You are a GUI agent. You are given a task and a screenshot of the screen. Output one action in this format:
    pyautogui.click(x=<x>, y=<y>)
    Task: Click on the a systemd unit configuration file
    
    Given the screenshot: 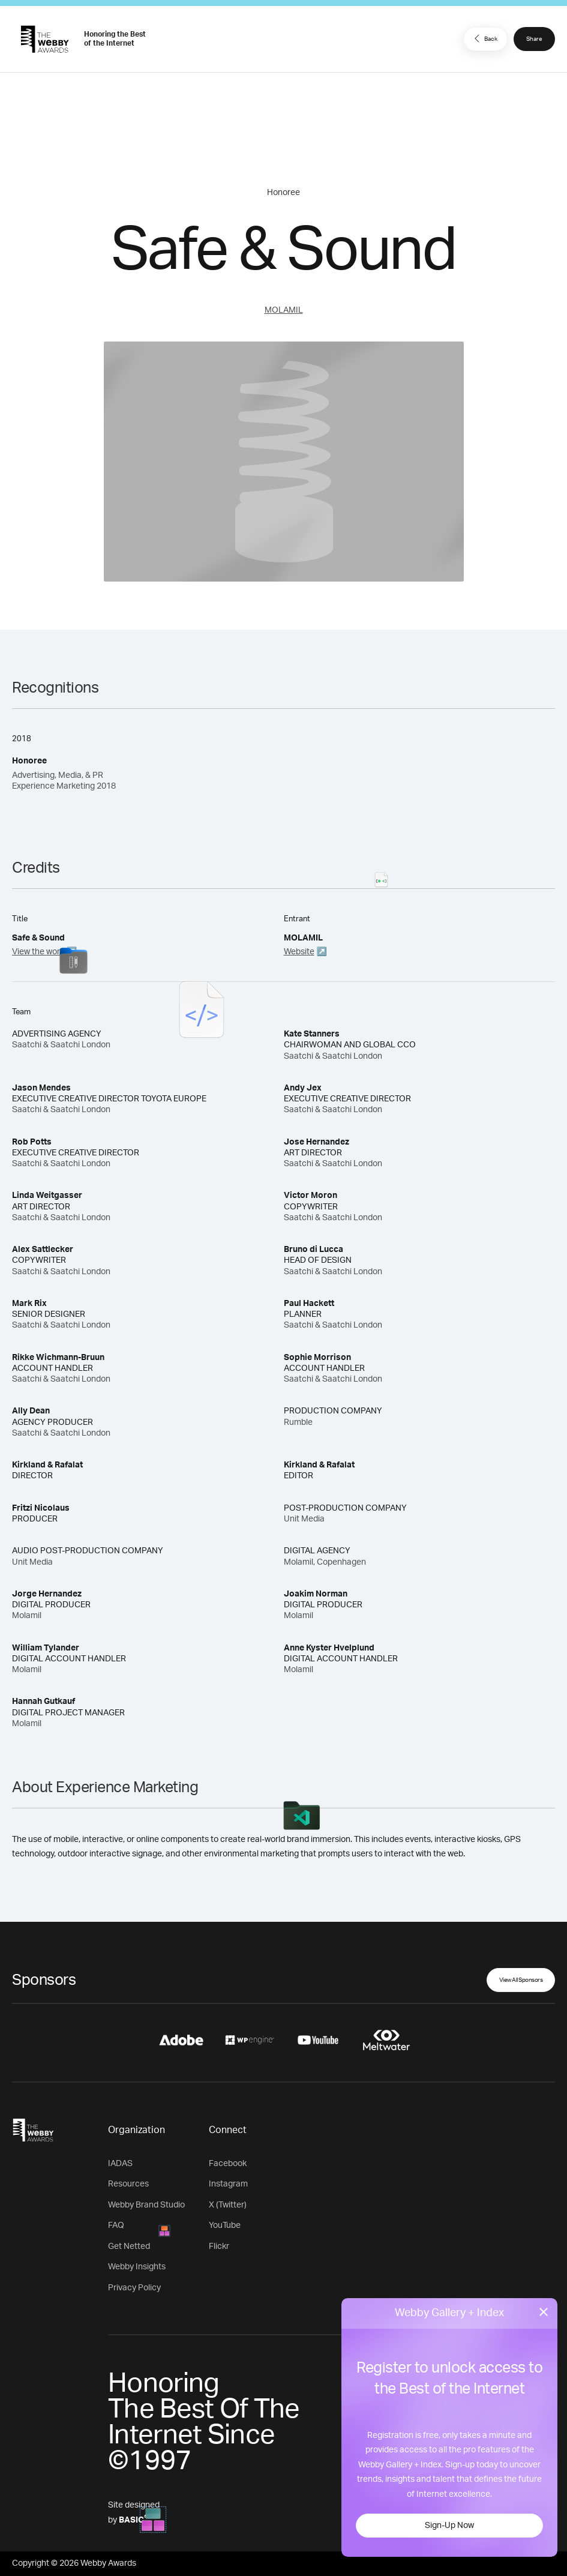 What is the action you would take?
    pyautogui.click(x=381, y=879)
    